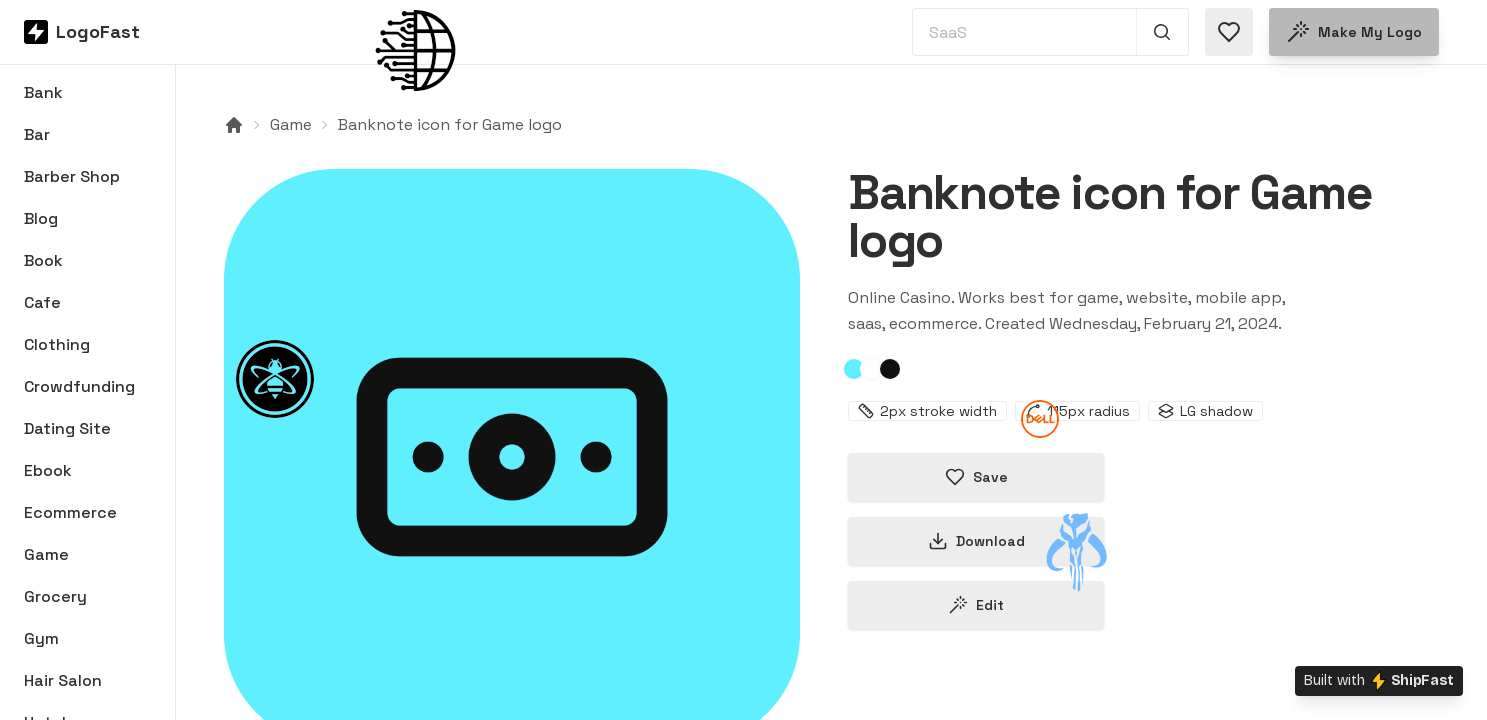 Image resolution: width=1487 pixels, height=720 pixels. I want to click on the mandalorian logo from star wars, so click(1076, 552).